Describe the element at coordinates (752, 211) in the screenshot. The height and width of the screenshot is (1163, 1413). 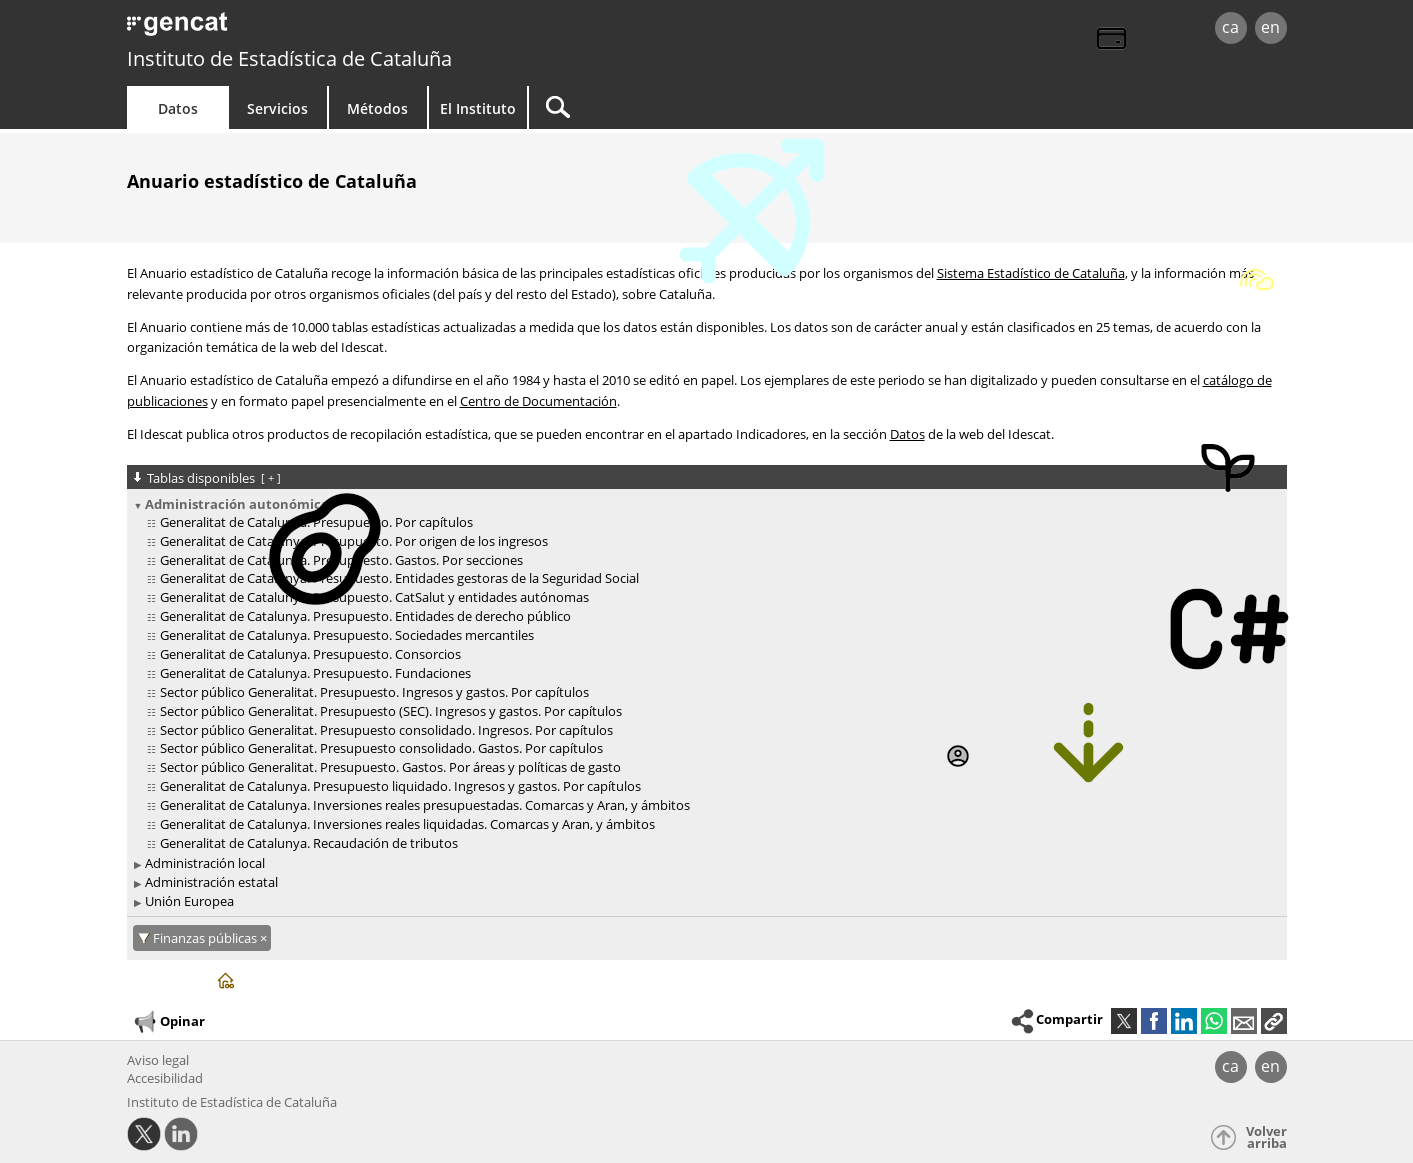
I see `archery or bow-and-arrow feature` at that location.